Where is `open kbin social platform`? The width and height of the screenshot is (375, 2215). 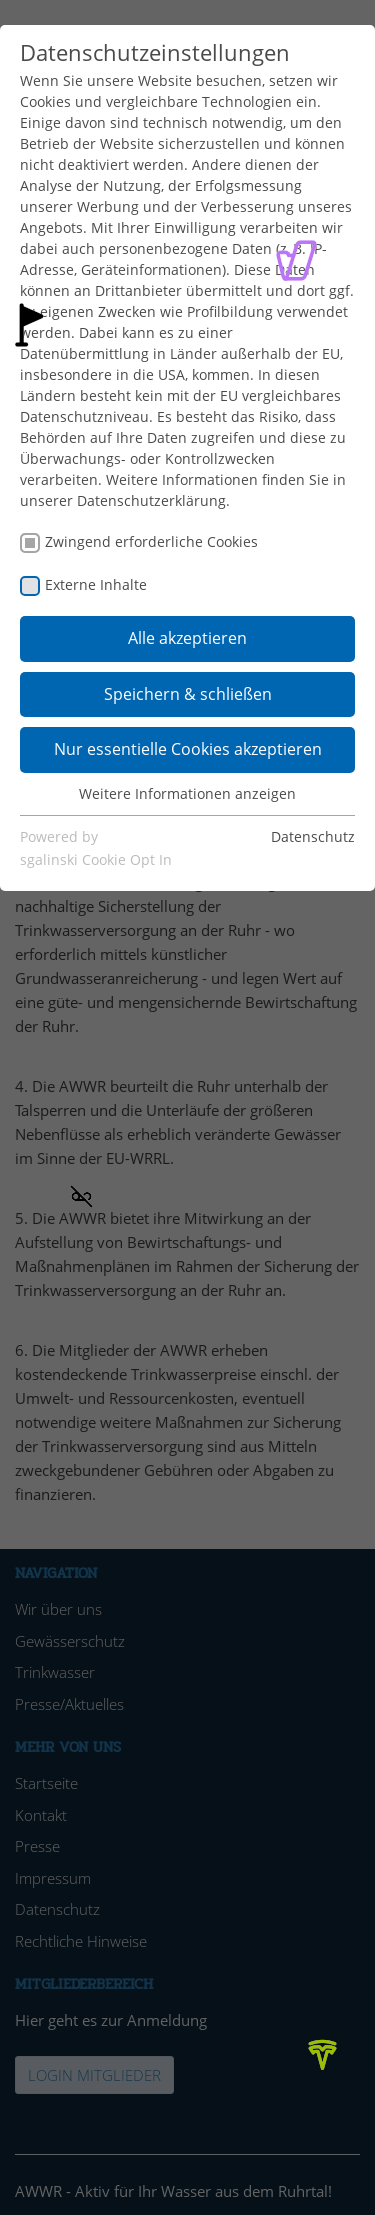 open kbin social platform is located at coordinates (296, 260).